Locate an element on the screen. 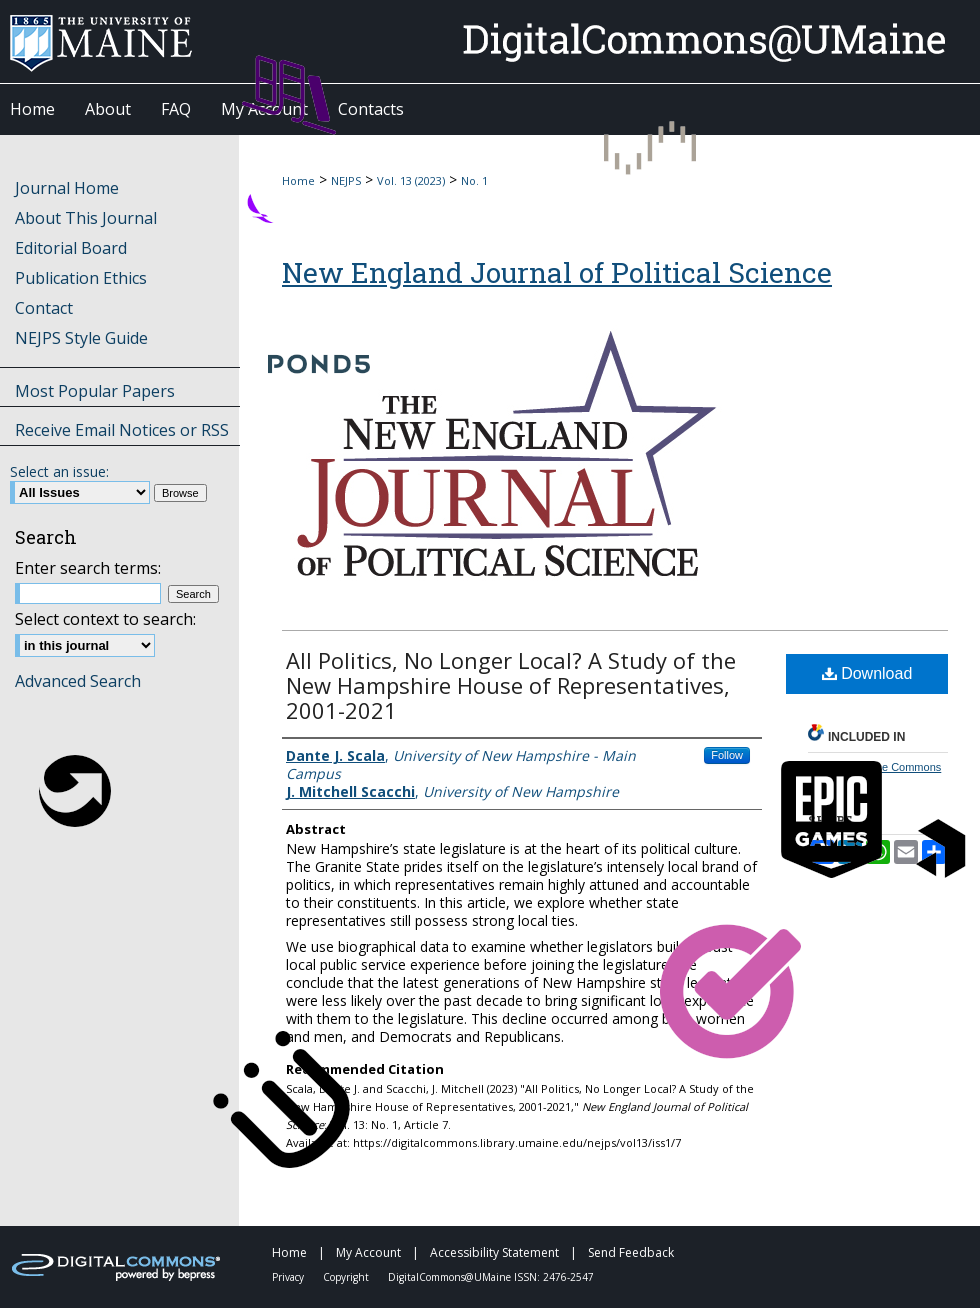 The height and width of the screenshot is (1308, 980). i3 window manager logo is located at coordinates (281, 1099).